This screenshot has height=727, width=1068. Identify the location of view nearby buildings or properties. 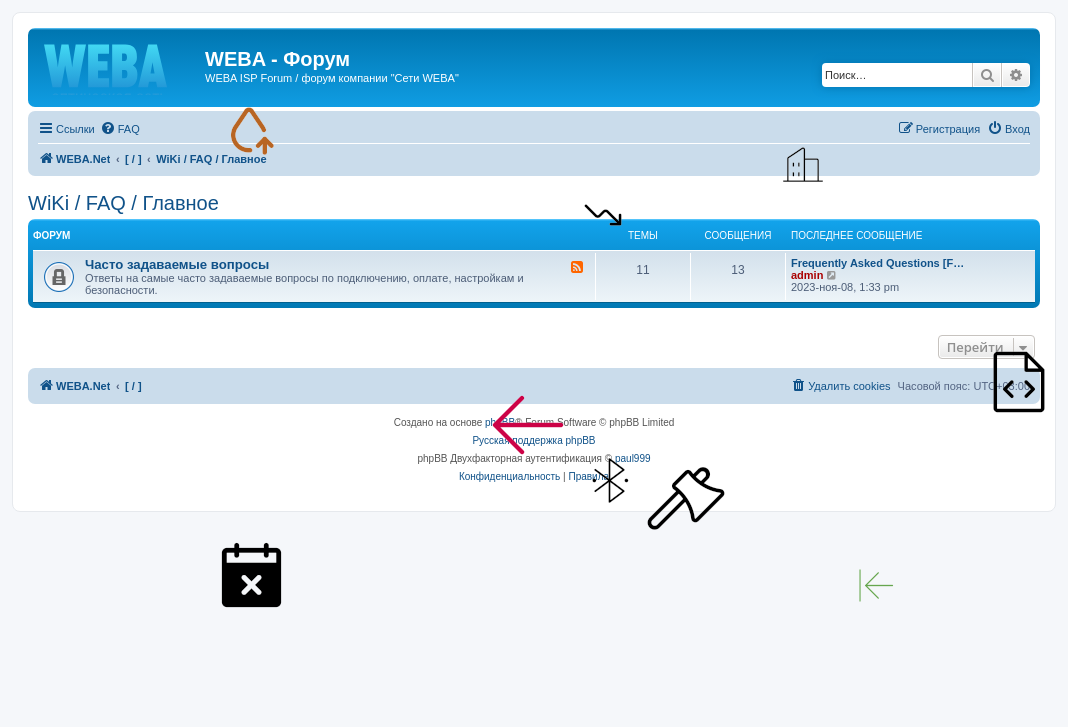
(803, 166).